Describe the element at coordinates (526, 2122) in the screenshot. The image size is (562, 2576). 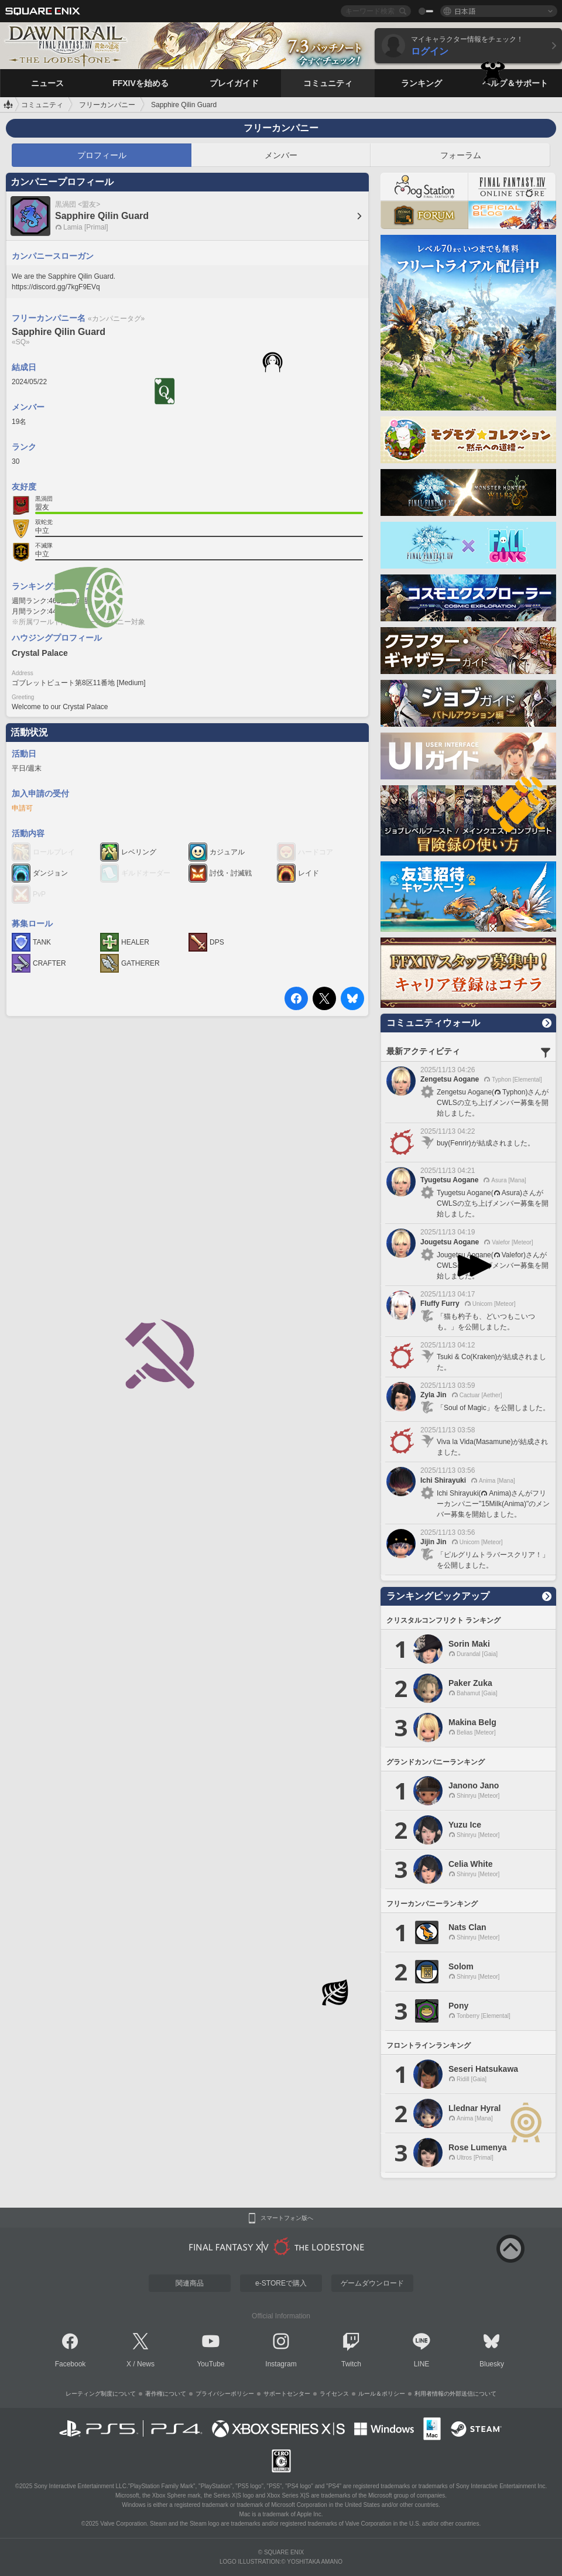
I see `view goals or objectives` at that location.